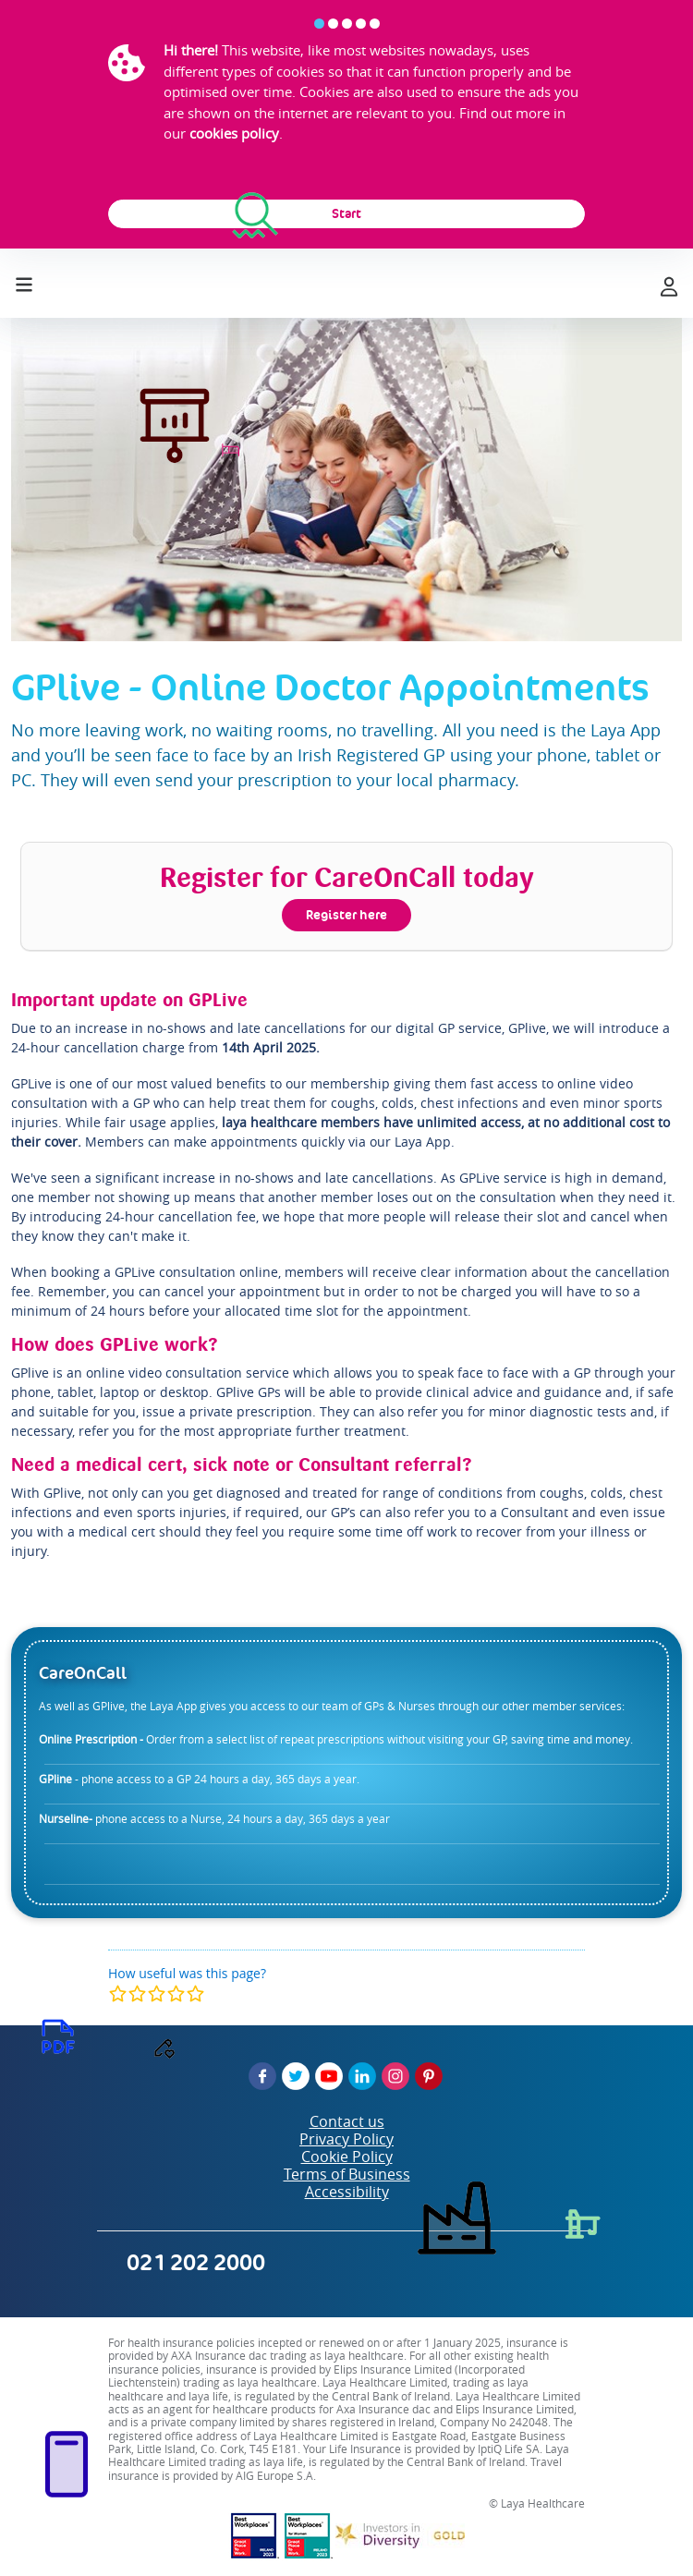  Describe the element at coordinates (230, 450) in the screenshot. I see `view hotel or accommodation options` at that location.